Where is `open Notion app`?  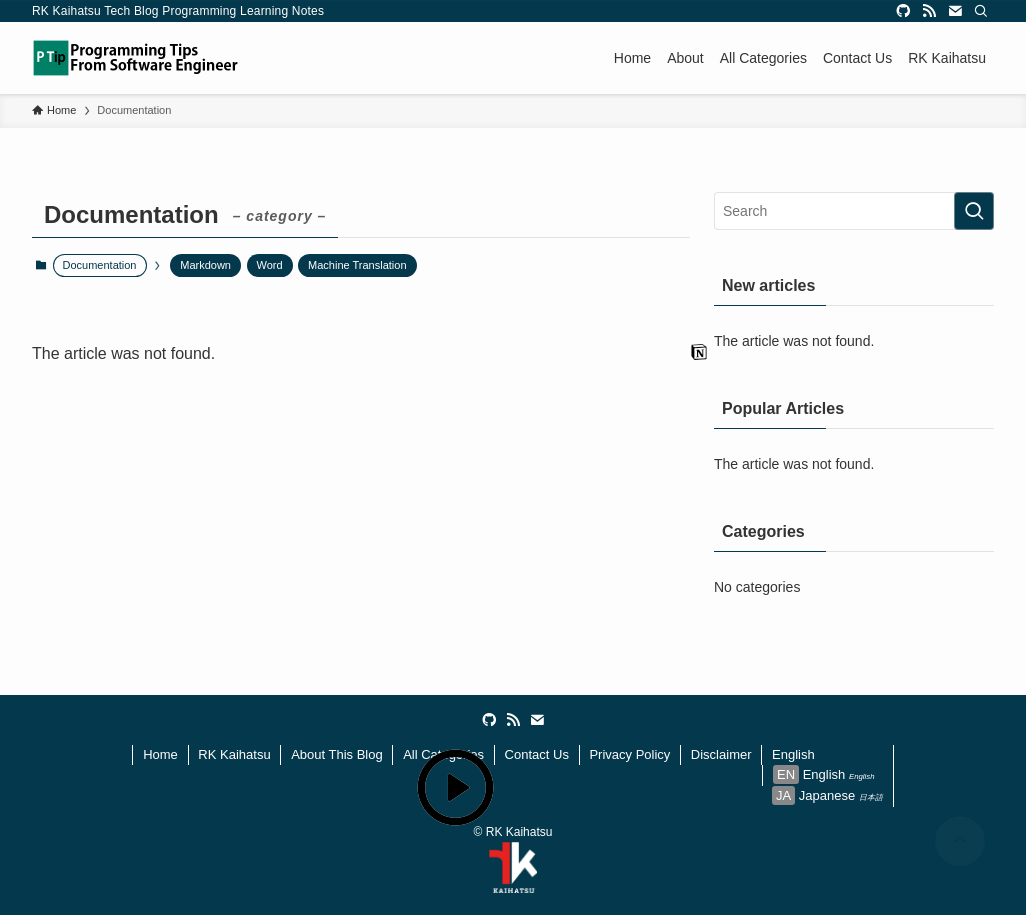
open Notion app is located at coordinates (699, 352).